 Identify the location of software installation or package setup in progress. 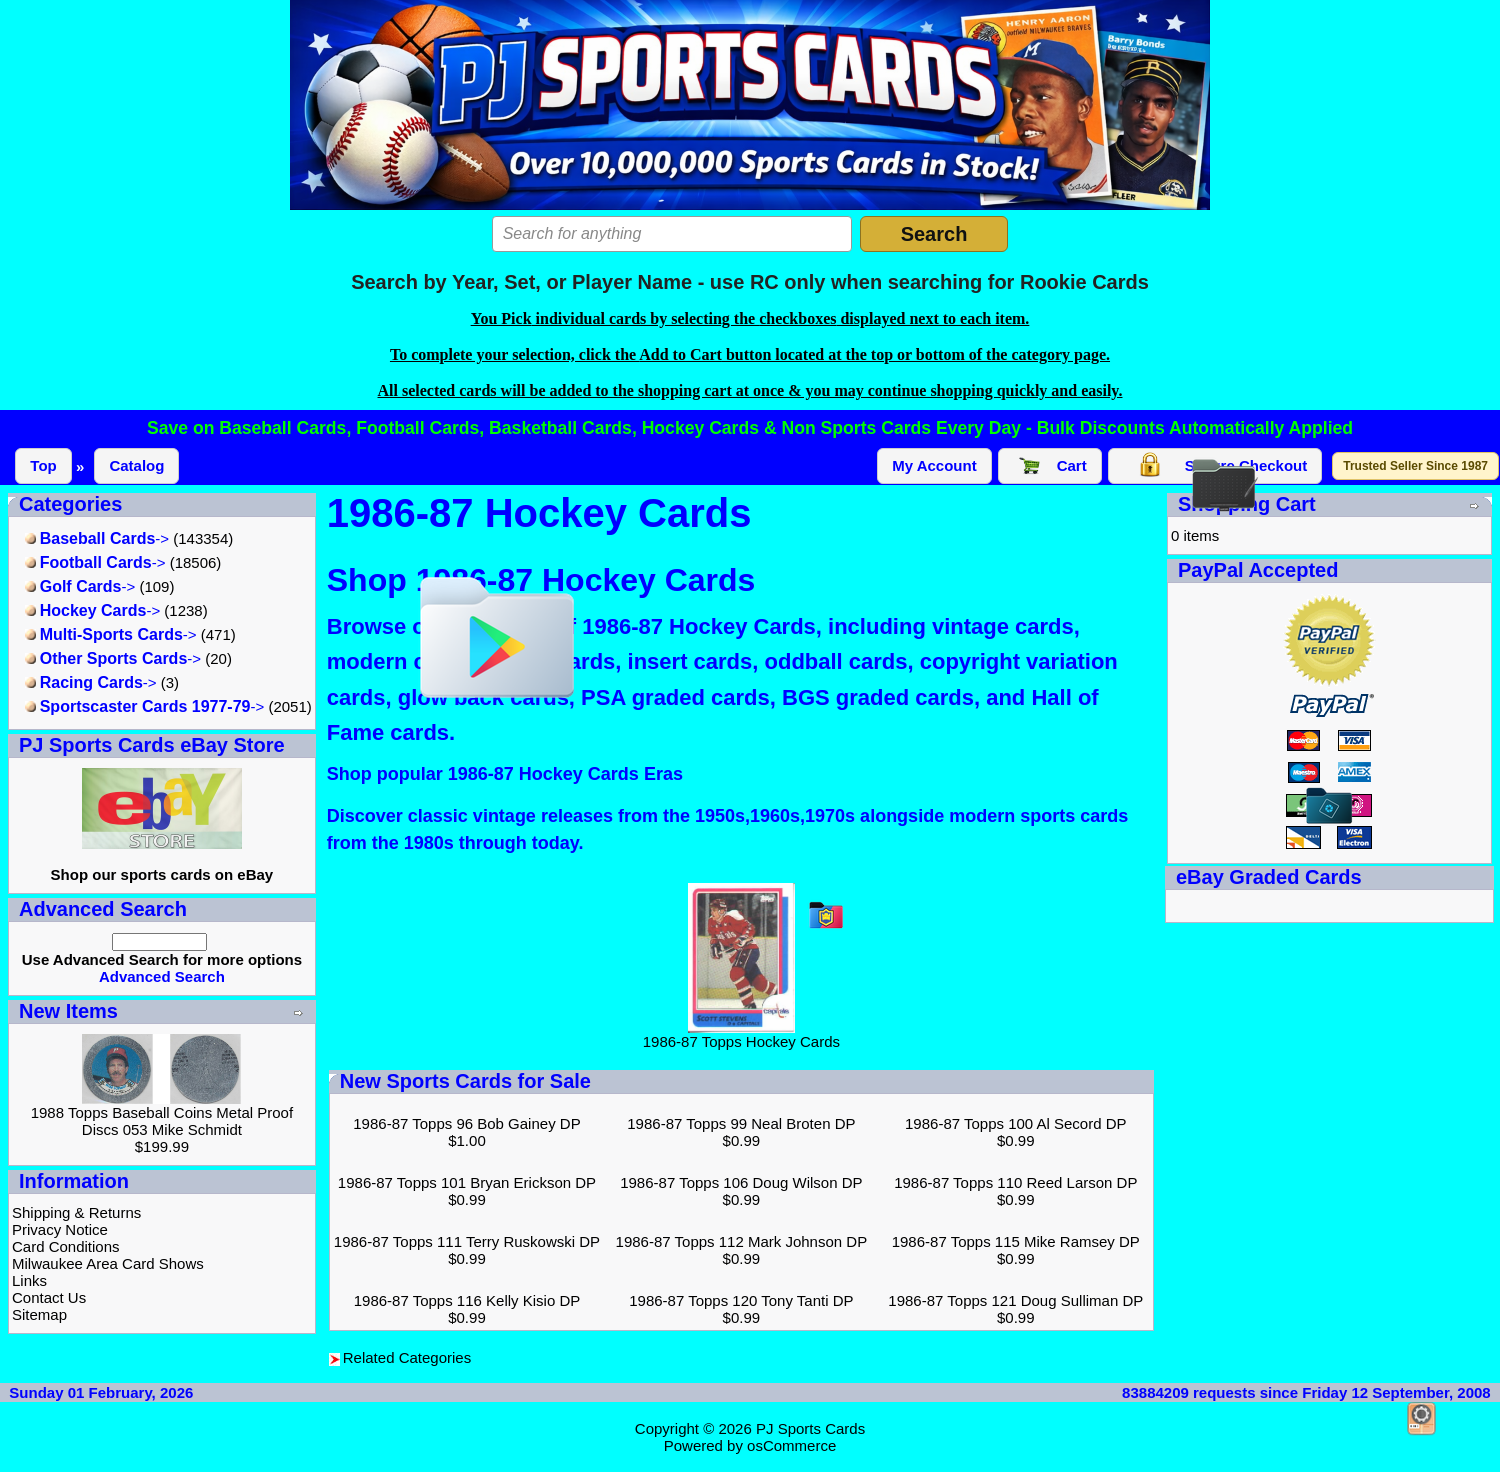
(1421, 1418).